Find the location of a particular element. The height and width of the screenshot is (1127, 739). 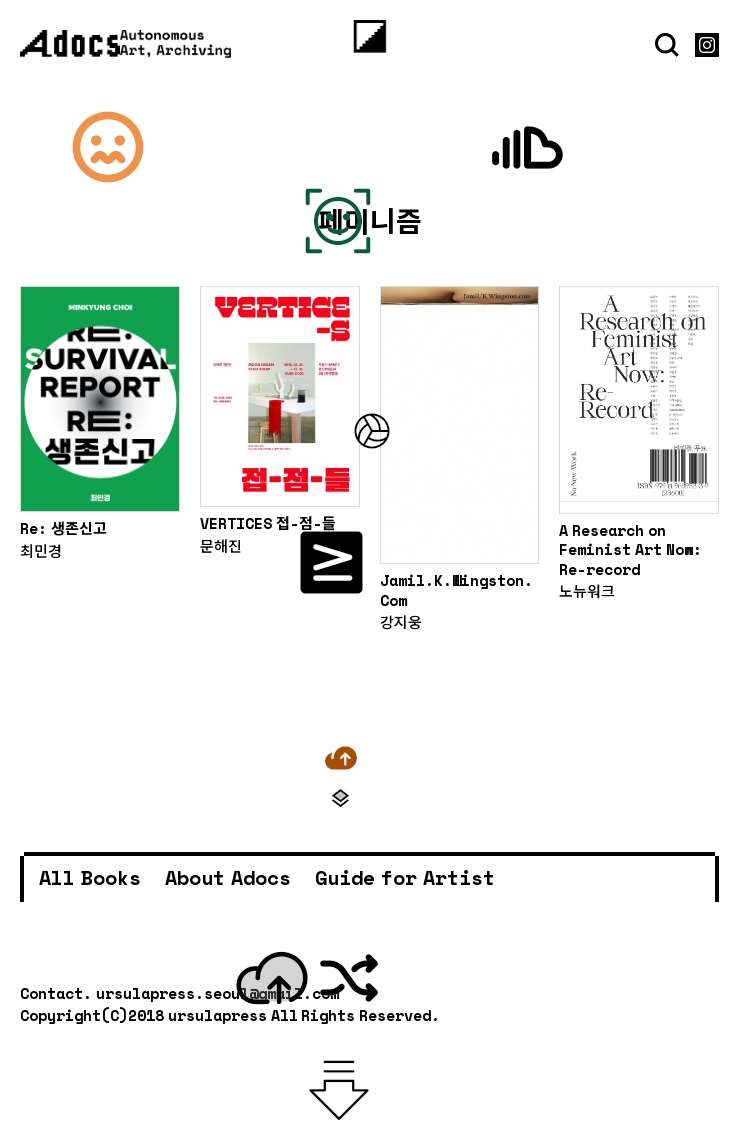

shuffle playlist or queue order is located at coordinates (348, 978).